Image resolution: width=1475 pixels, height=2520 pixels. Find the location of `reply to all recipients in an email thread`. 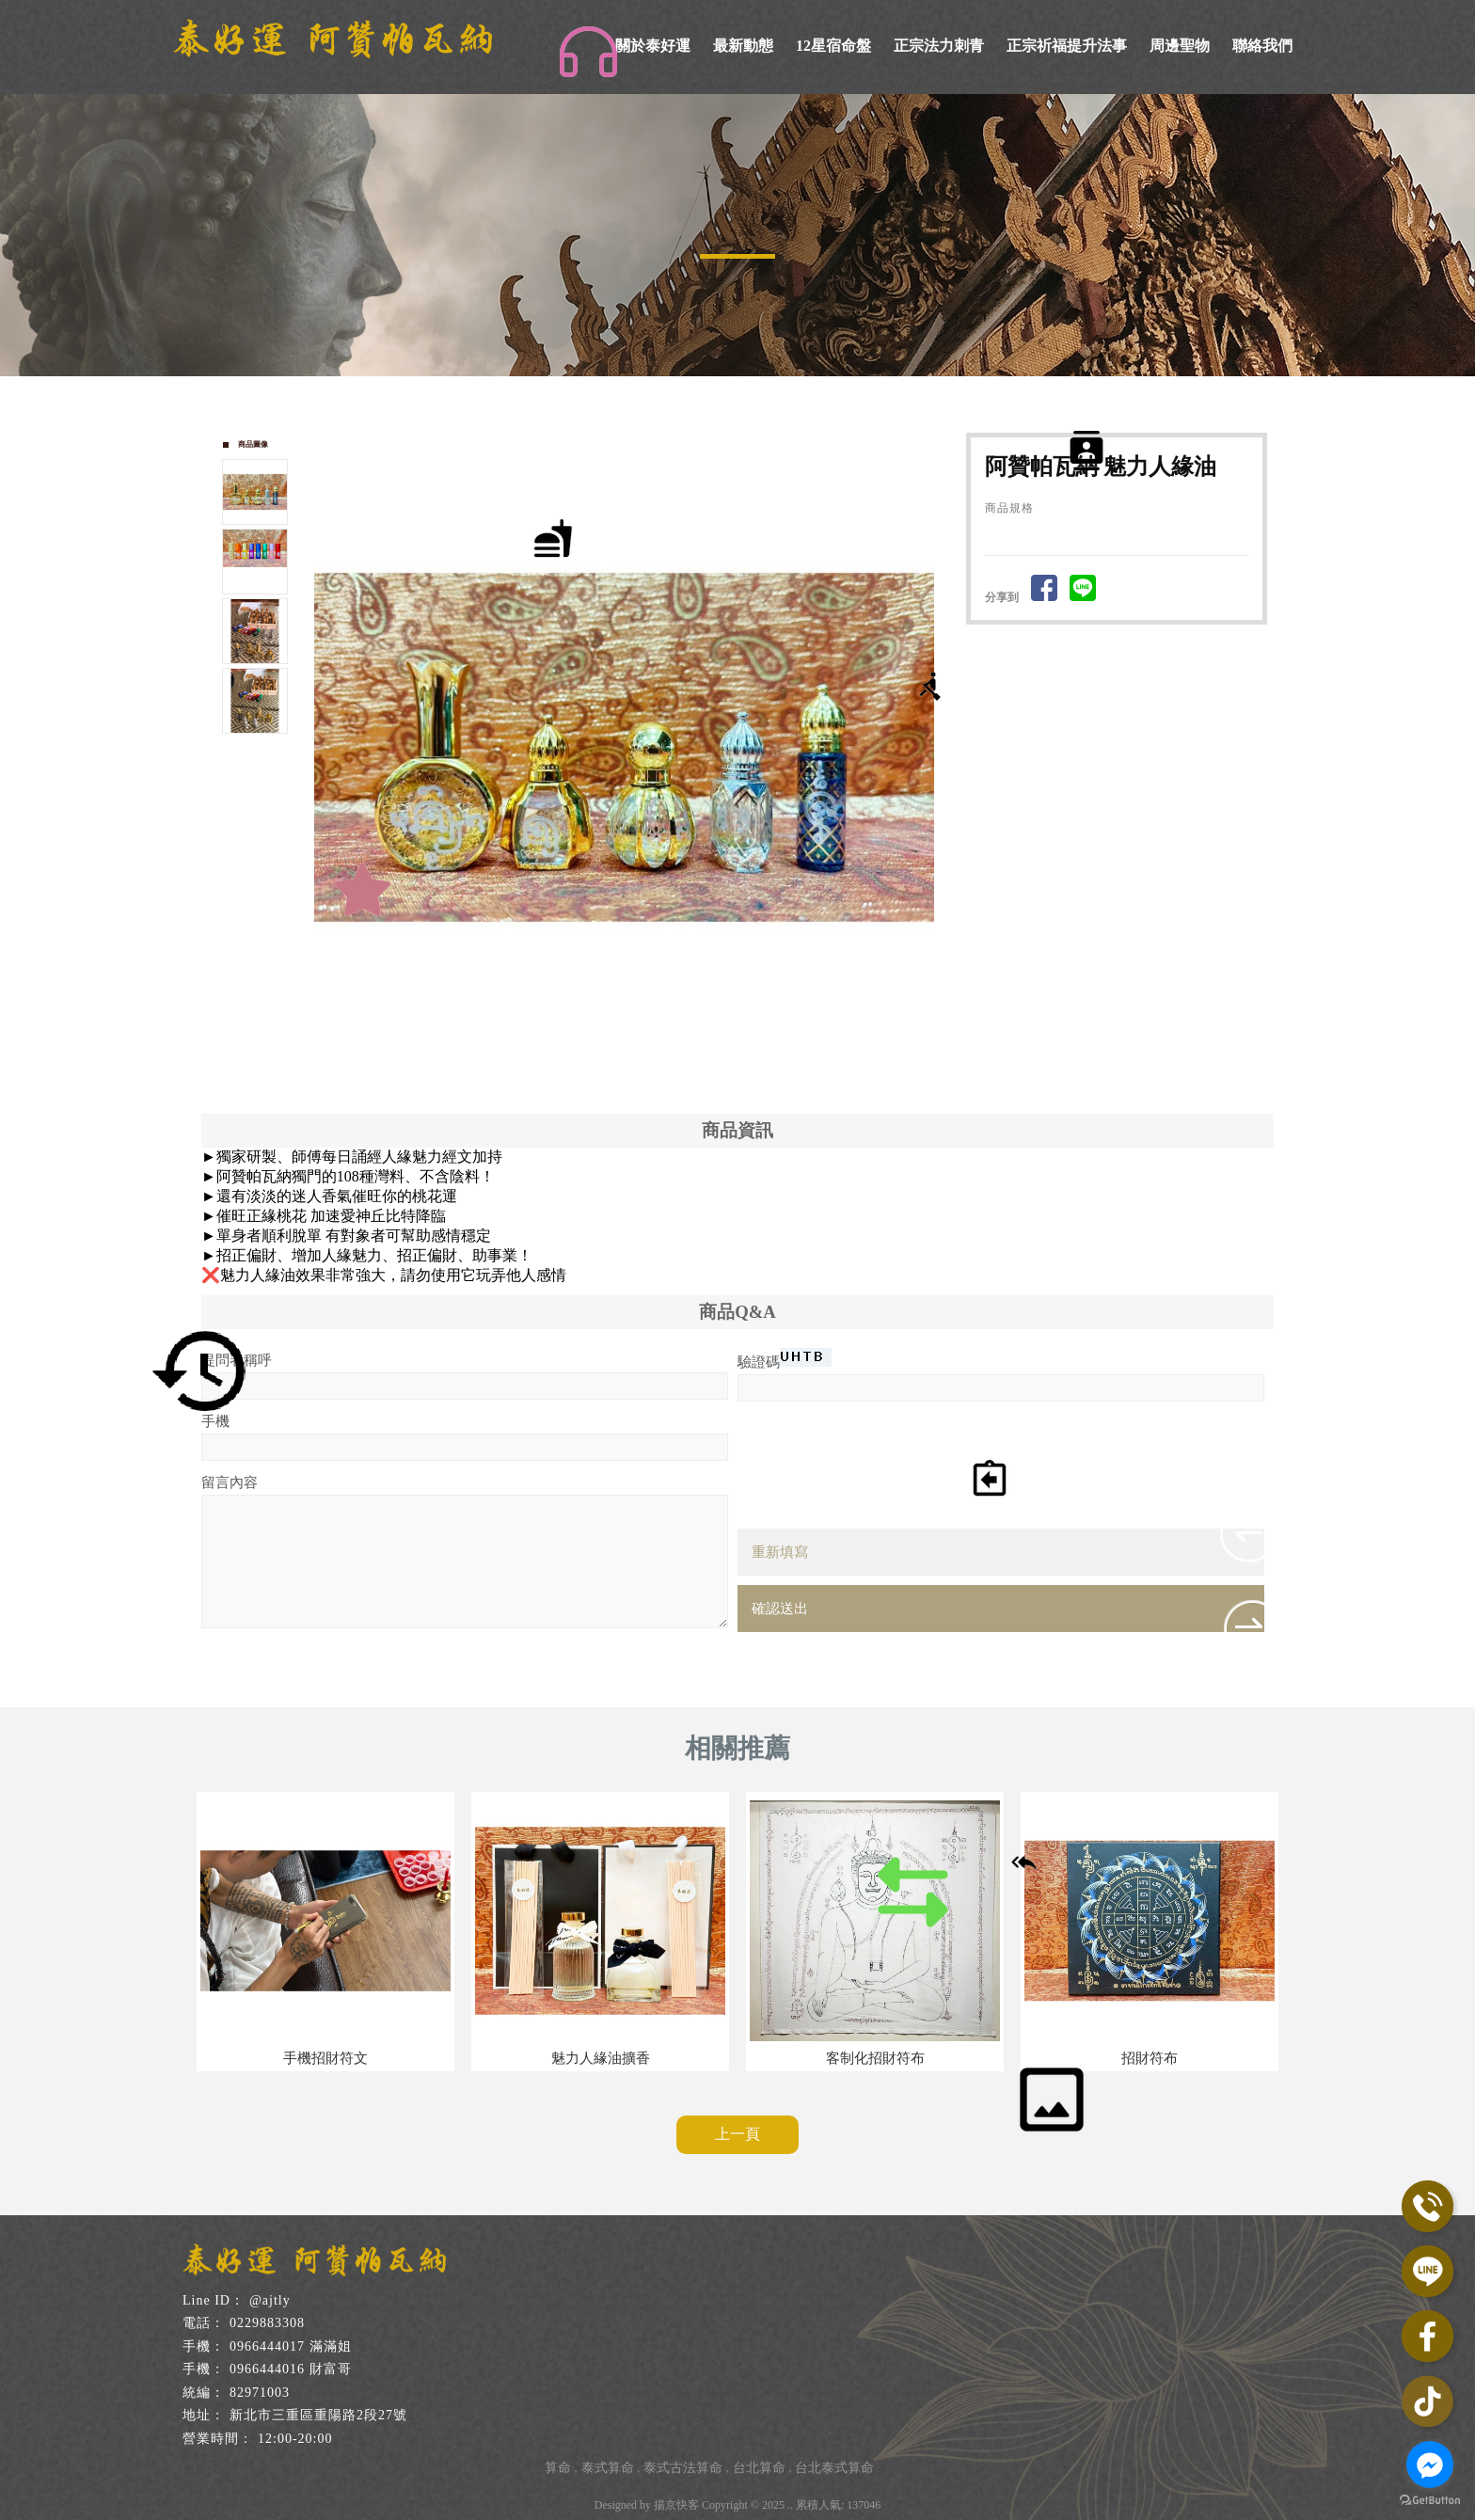

reply to all recipients in an email thread is located at coordinates (1023, 1862).